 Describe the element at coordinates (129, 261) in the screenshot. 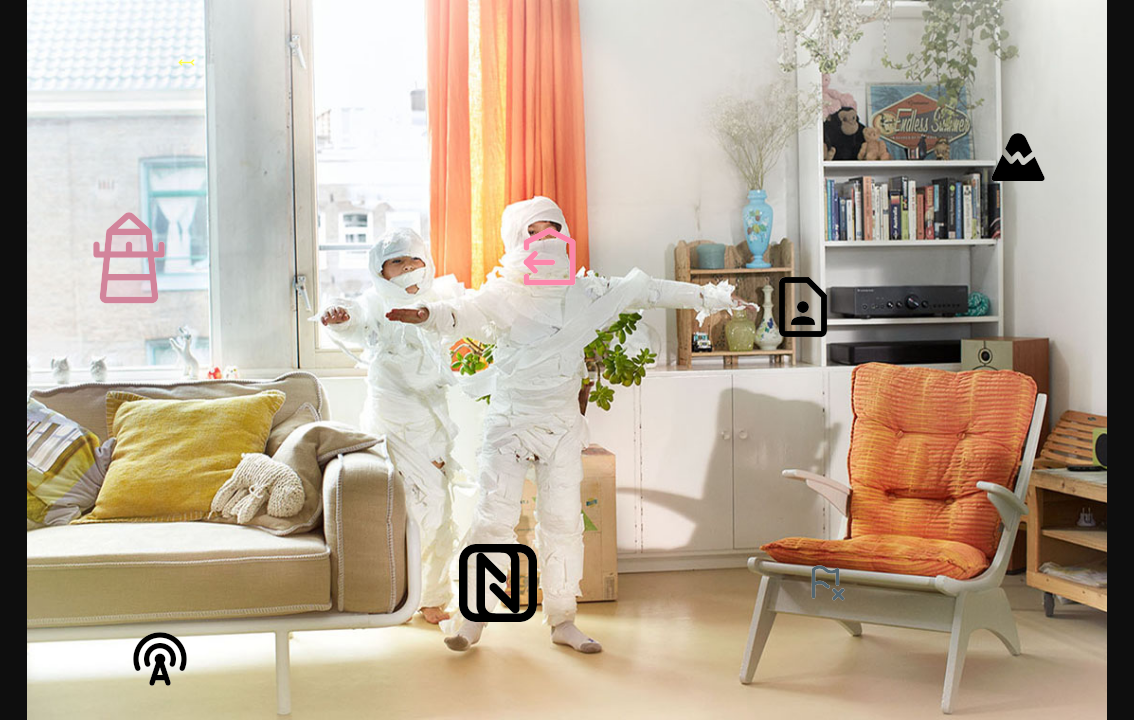

I see `access guidance or navigation features` at that location.